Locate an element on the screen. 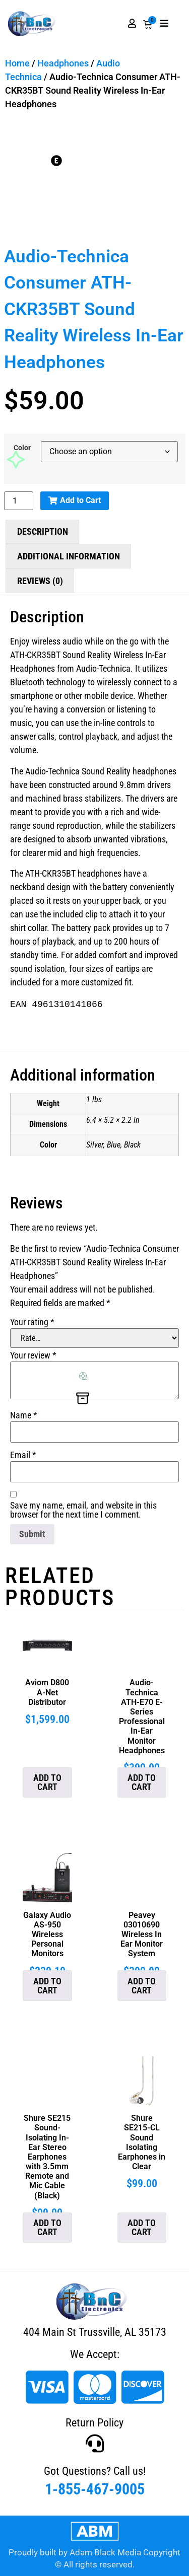 Image resolution: width=189 pixels, height=2576 pixels. archive this item is located at coordinates (83, 1398).